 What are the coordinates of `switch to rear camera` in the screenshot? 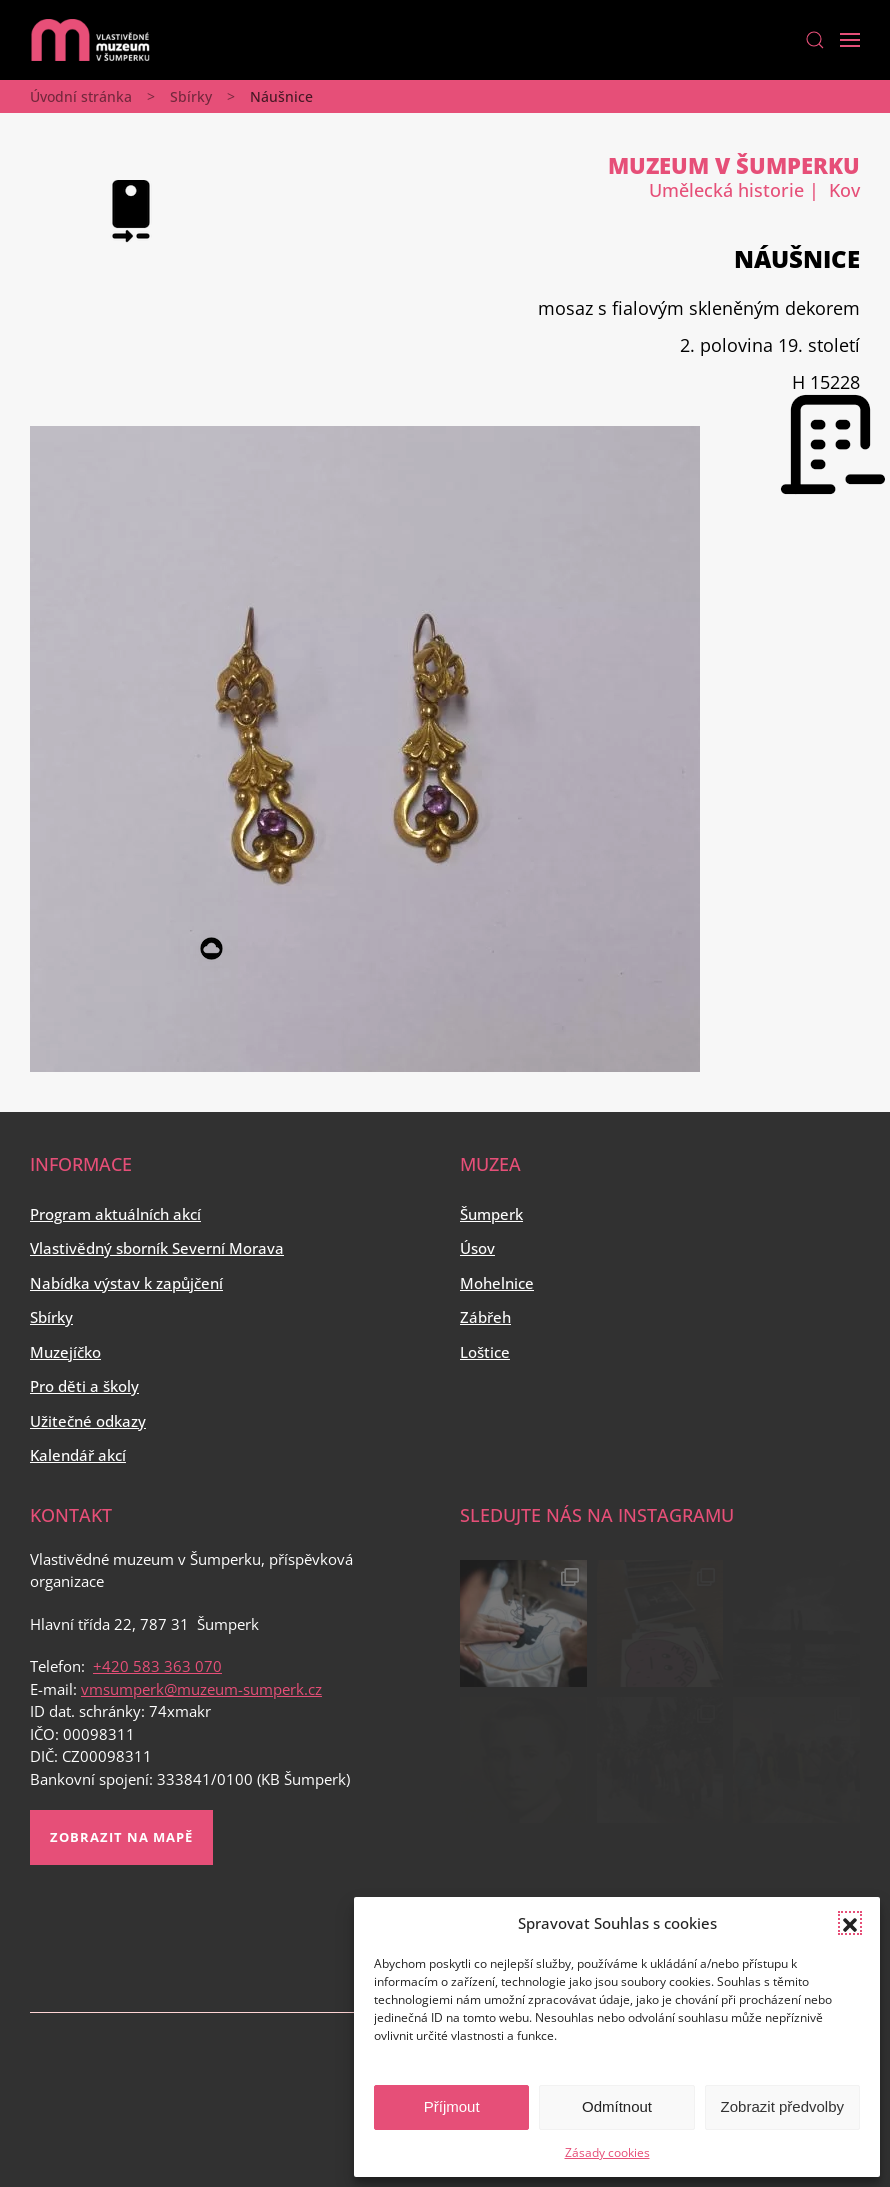 It's located at (131, 212).